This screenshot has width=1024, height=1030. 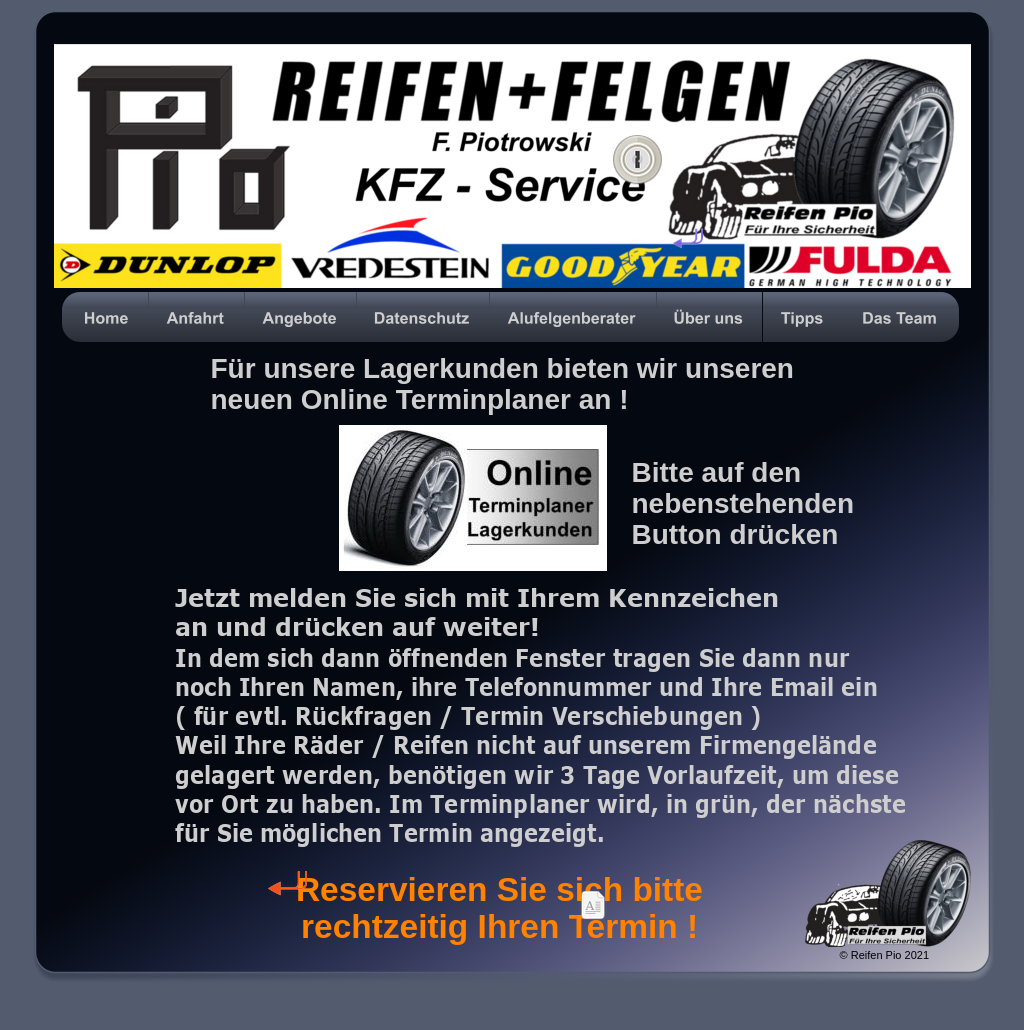 I want to click on open a rich text document, so click(x=593, y=905).